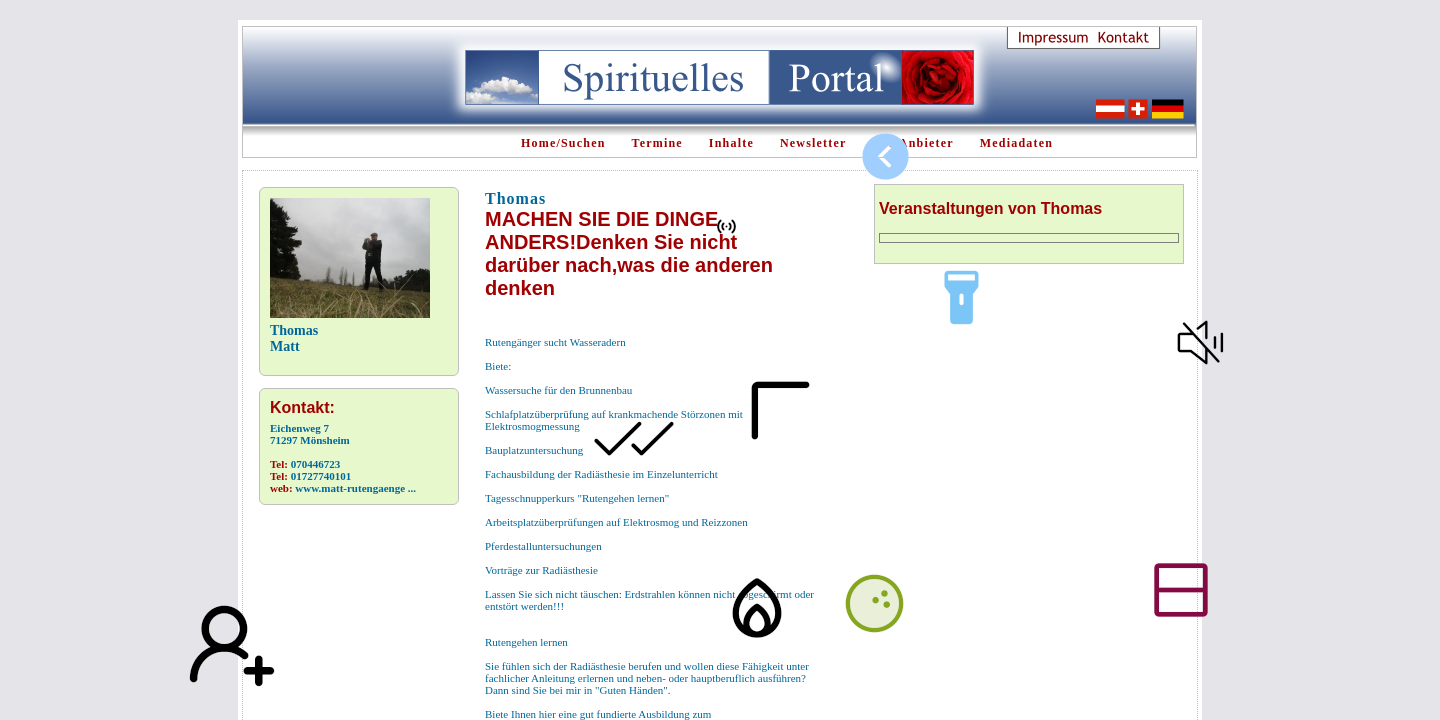 The height and width of the screenshot is (720, 1440). What do you see at coordinates (757, 609) in the screenshot?
I see `view trending or hot content` at bounding box center [757, 609].